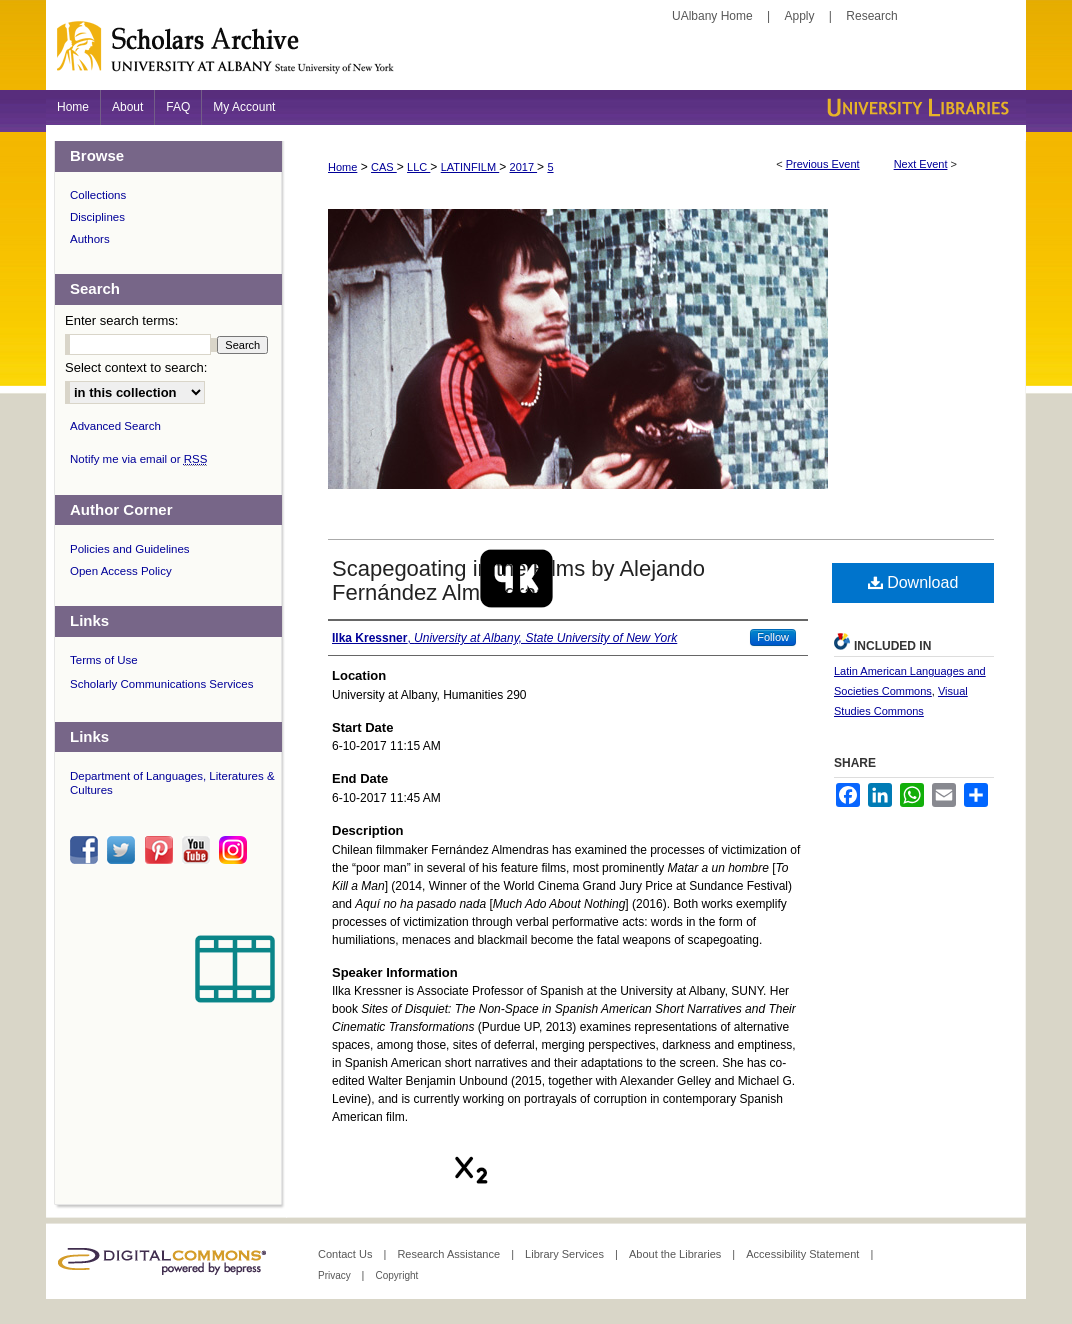  I want to click on indicates 4K resolution video quality, so click(516, 578).